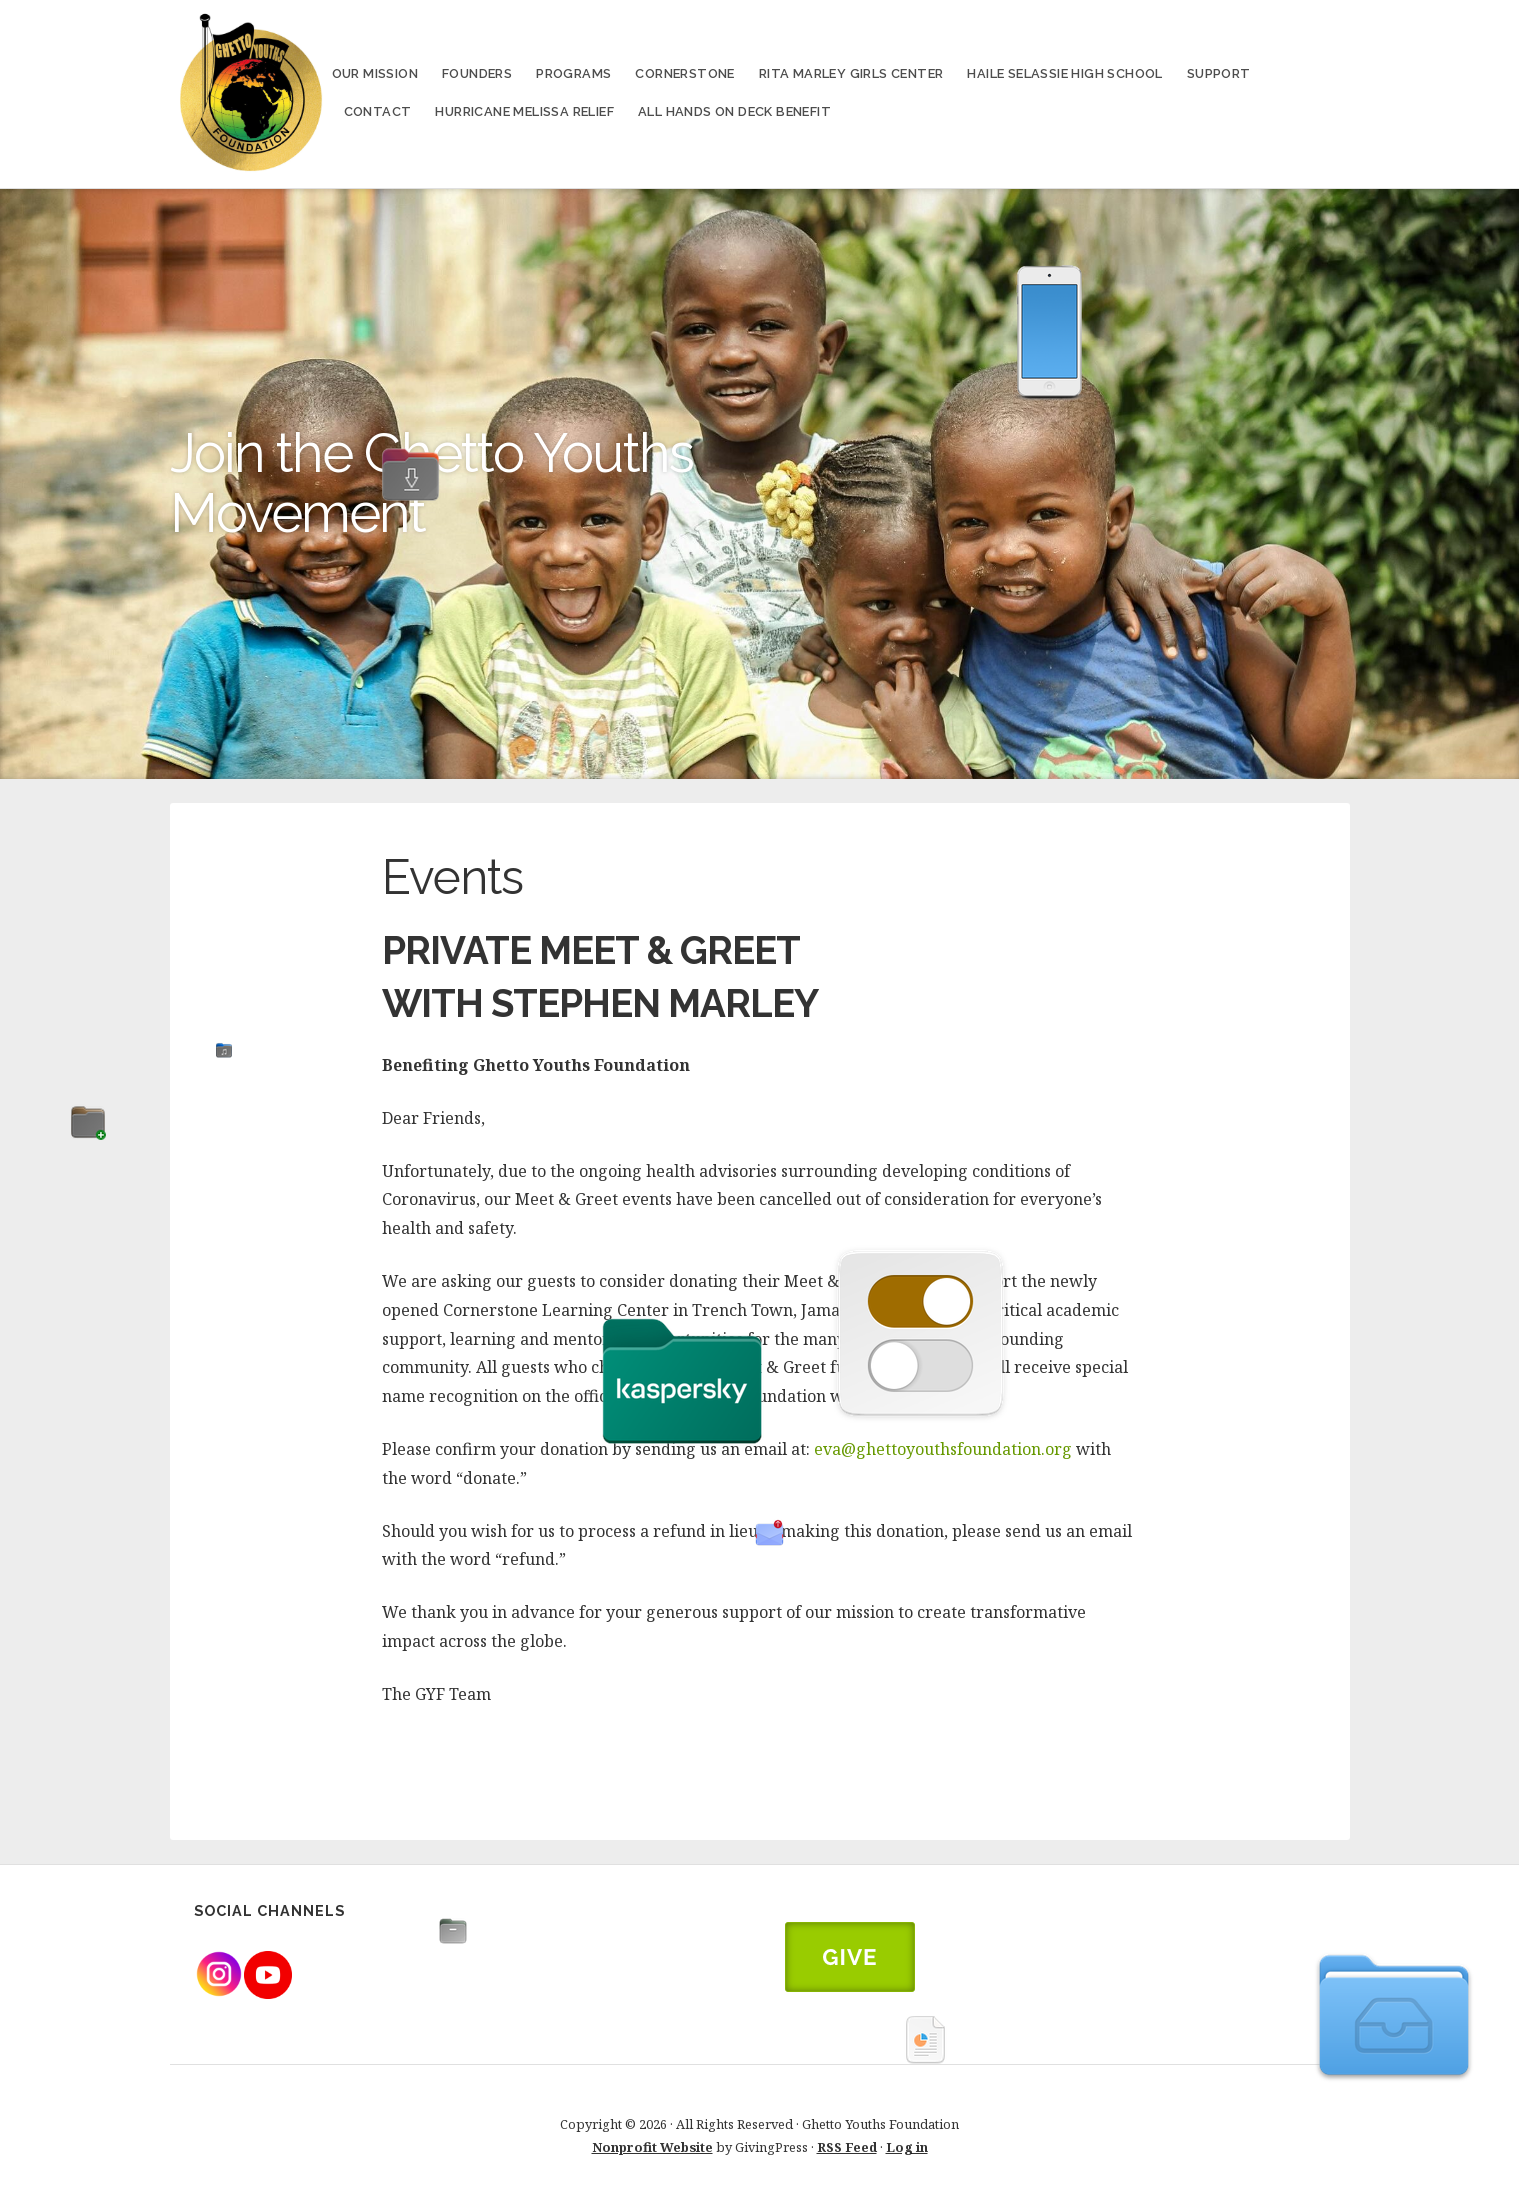  Describe the element at coordinates (88, 1122) in the screenshot. I see `create a new folder` at that location.